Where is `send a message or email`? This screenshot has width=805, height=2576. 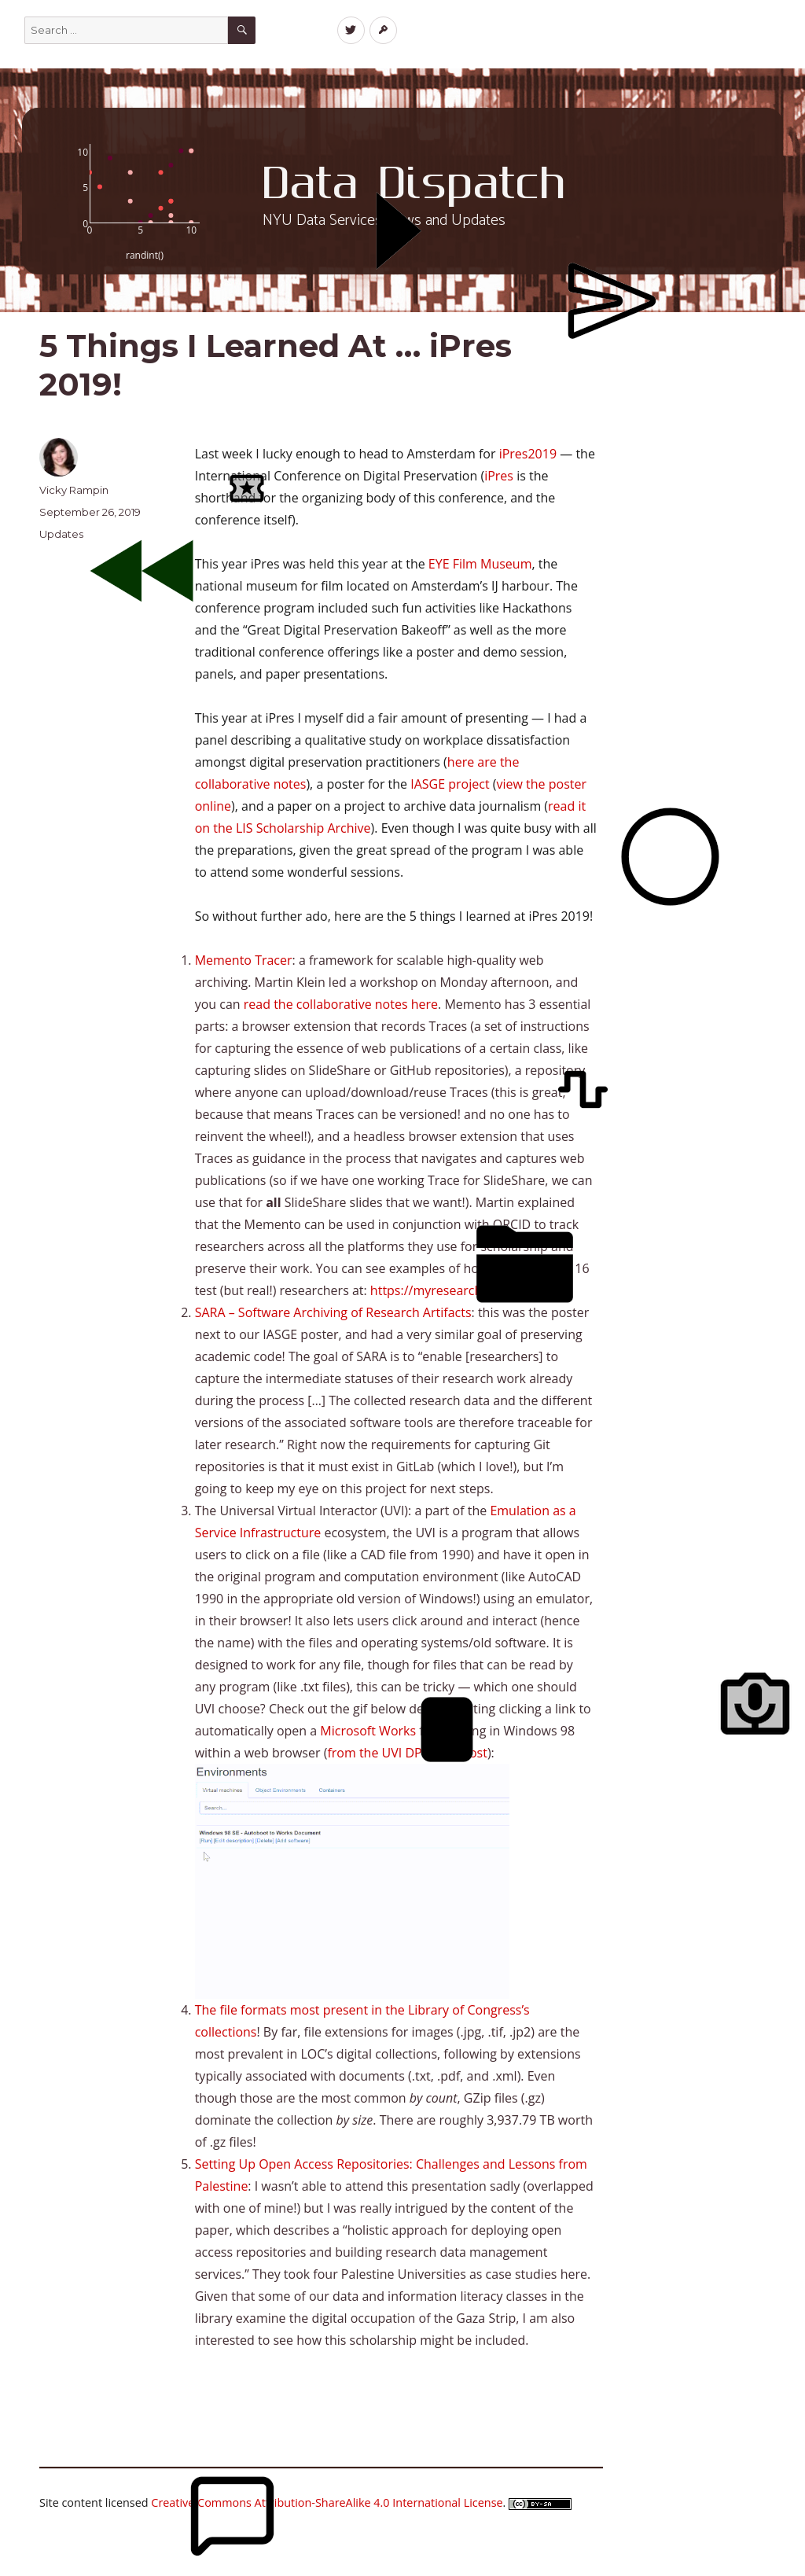
send a message or email is located at coordinates (612, 300).